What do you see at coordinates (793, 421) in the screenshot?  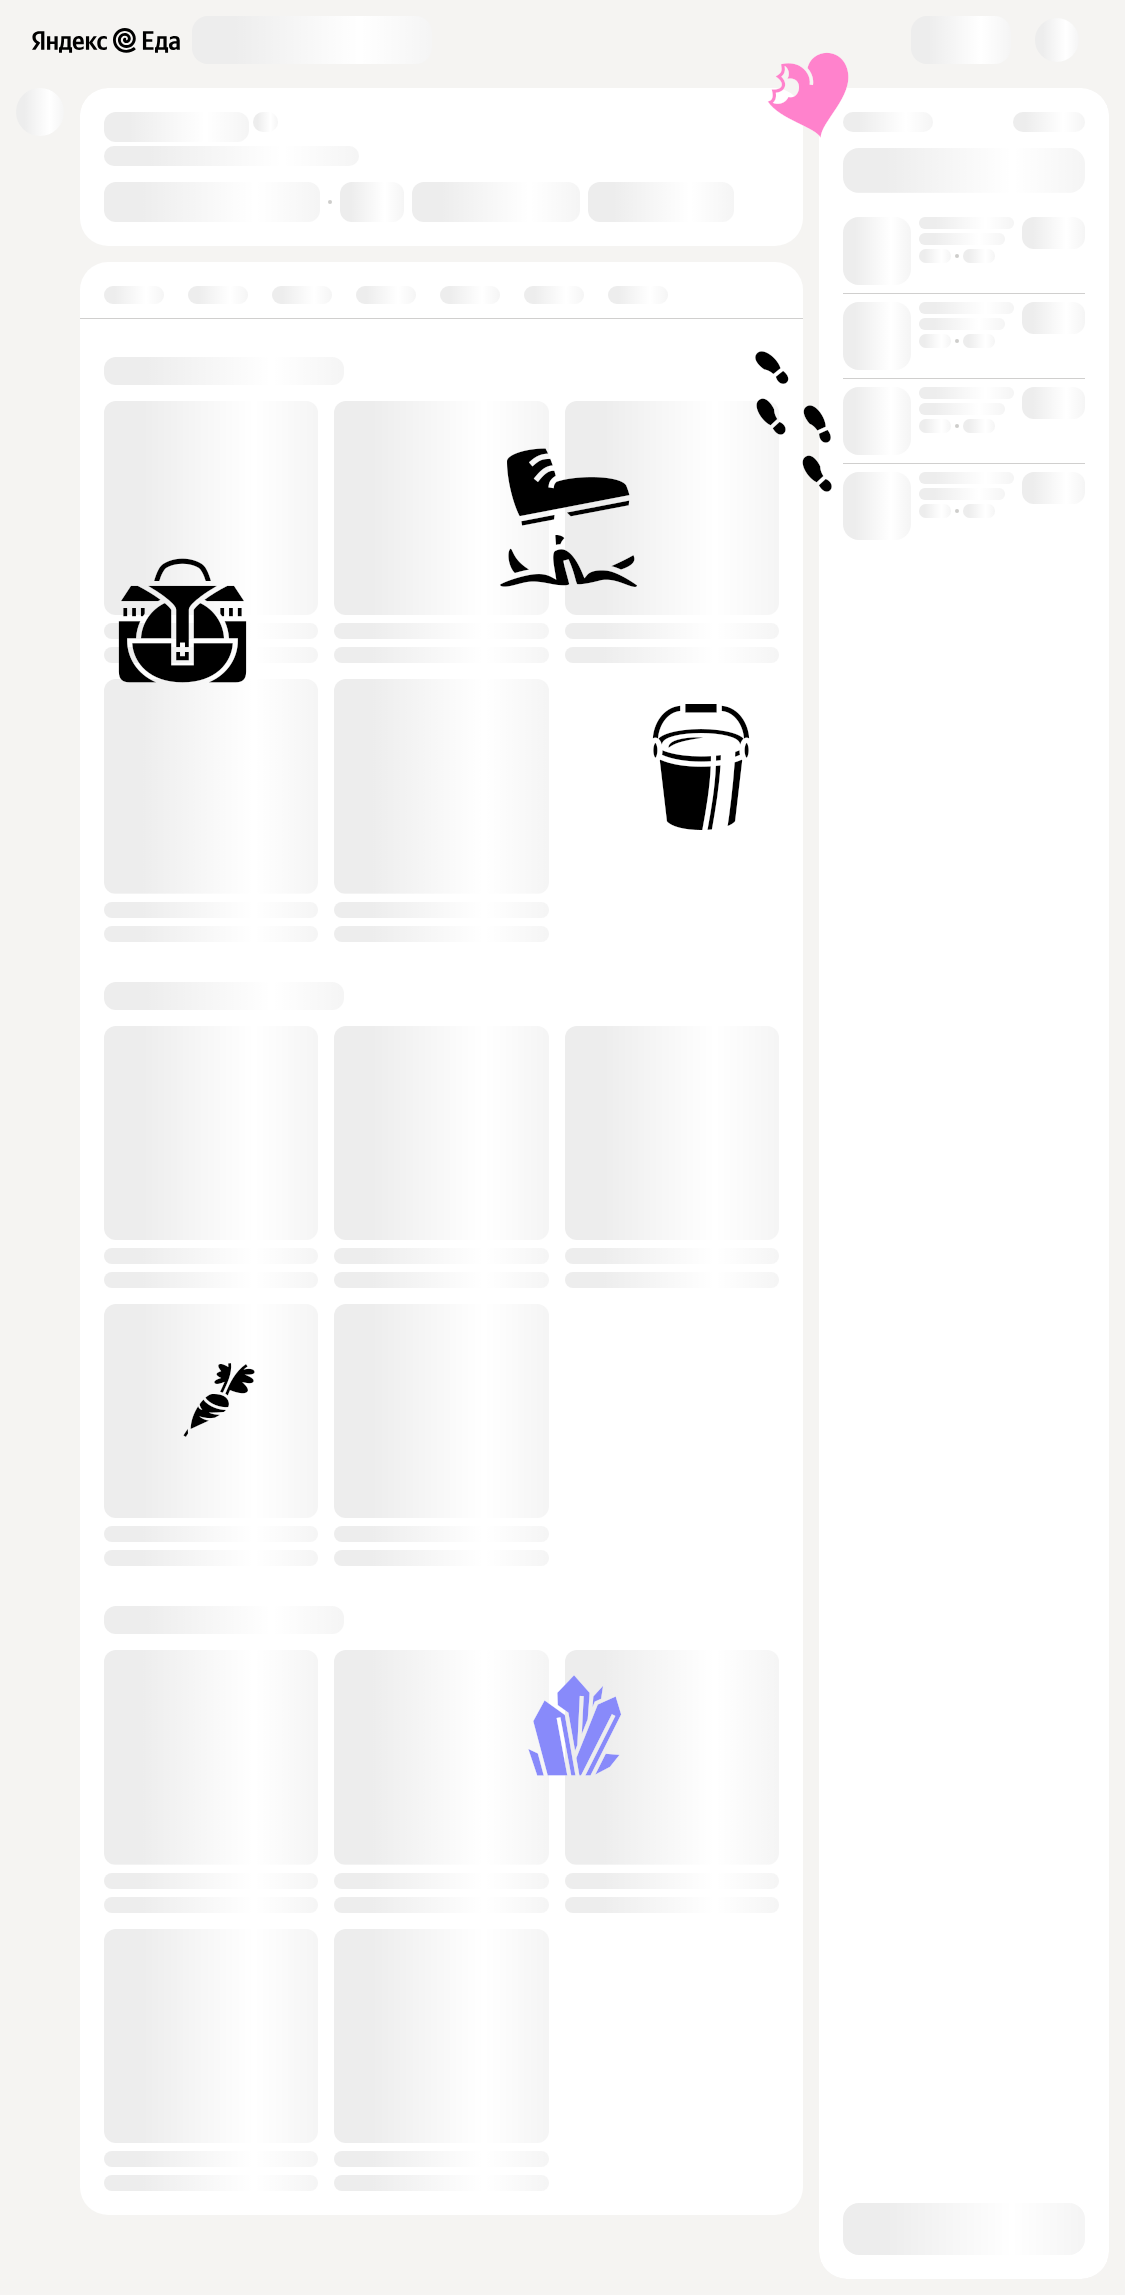 I see `track your steps or walking activity` at bounding box center [793, 421].